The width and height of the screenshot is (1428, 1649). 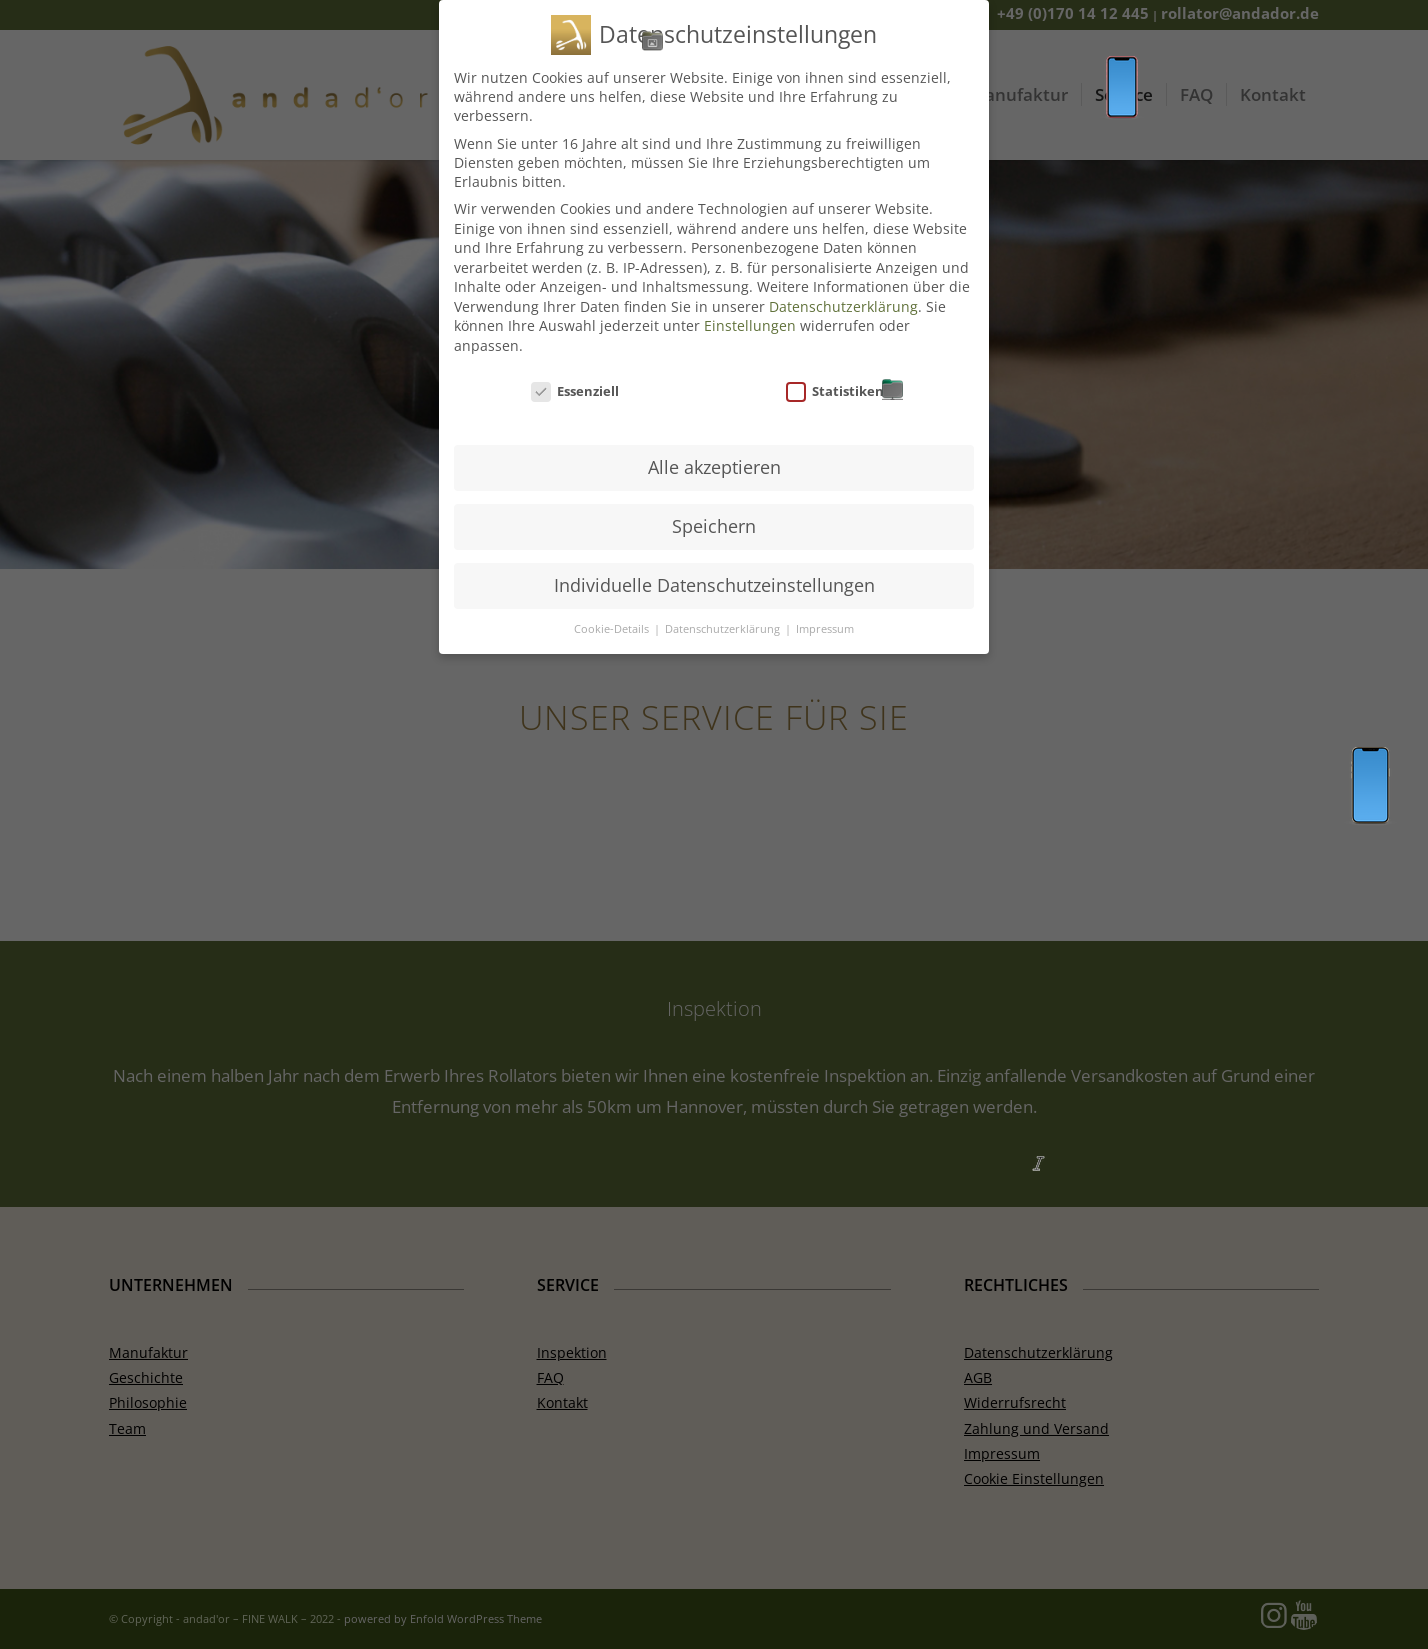 What do you see at coordinates (1038, 1163) in the screenshot?
I see `apply italic formatting to selected text` at bounding box center [1038, 1163].